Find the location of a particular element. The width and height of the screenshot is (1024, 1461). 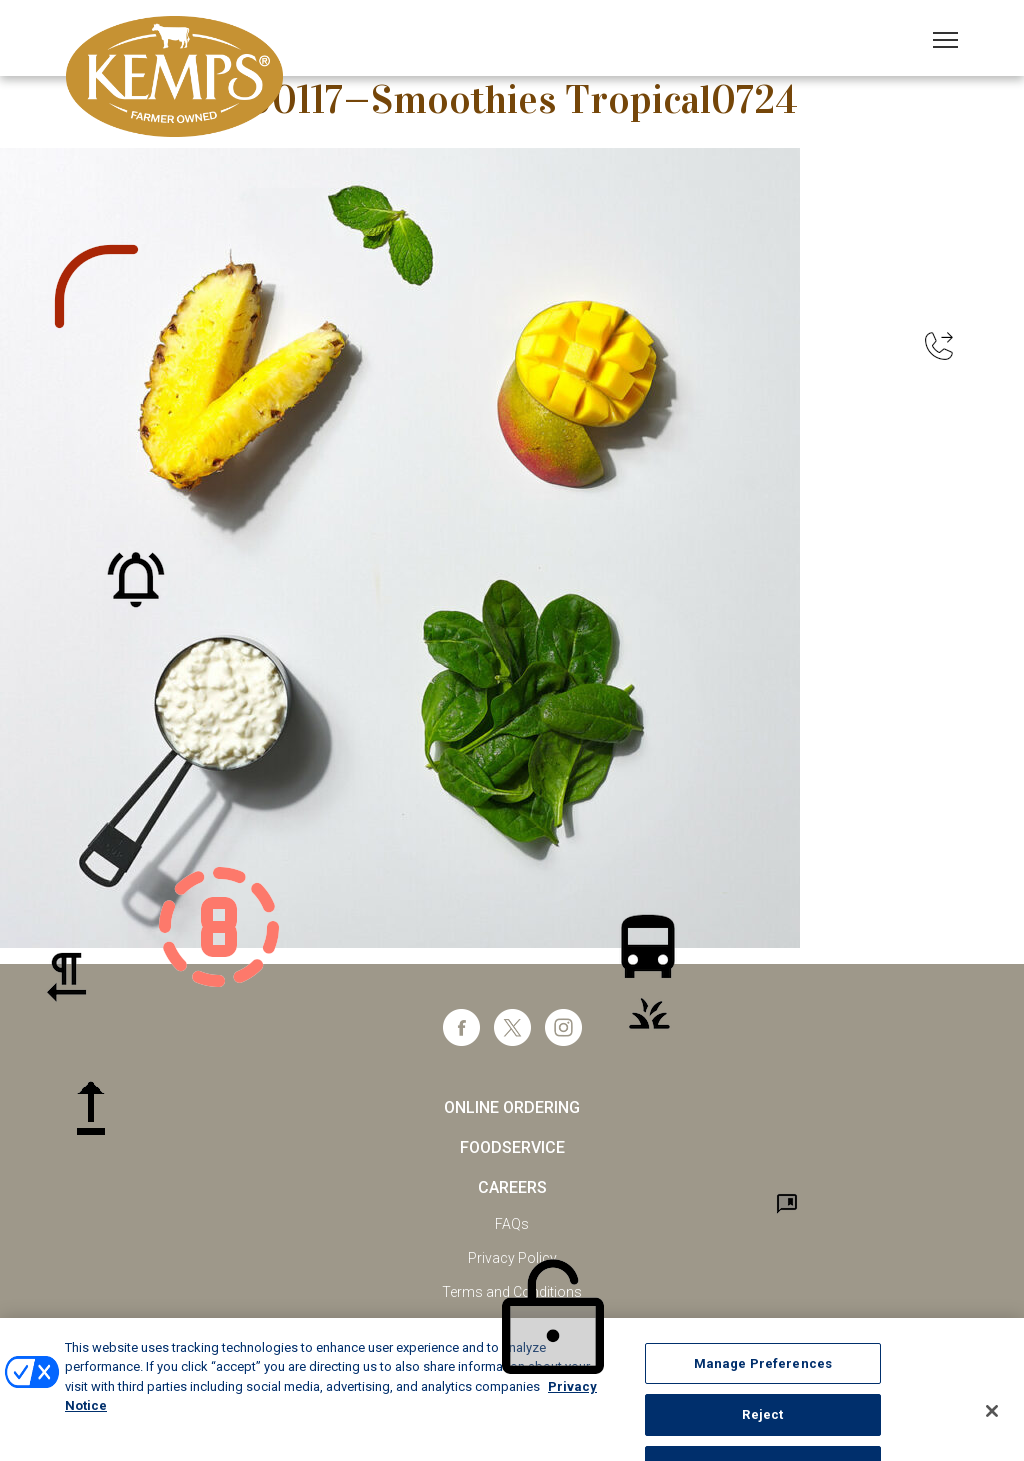

indicates new or active notifications is located at coordinates (136, 579).